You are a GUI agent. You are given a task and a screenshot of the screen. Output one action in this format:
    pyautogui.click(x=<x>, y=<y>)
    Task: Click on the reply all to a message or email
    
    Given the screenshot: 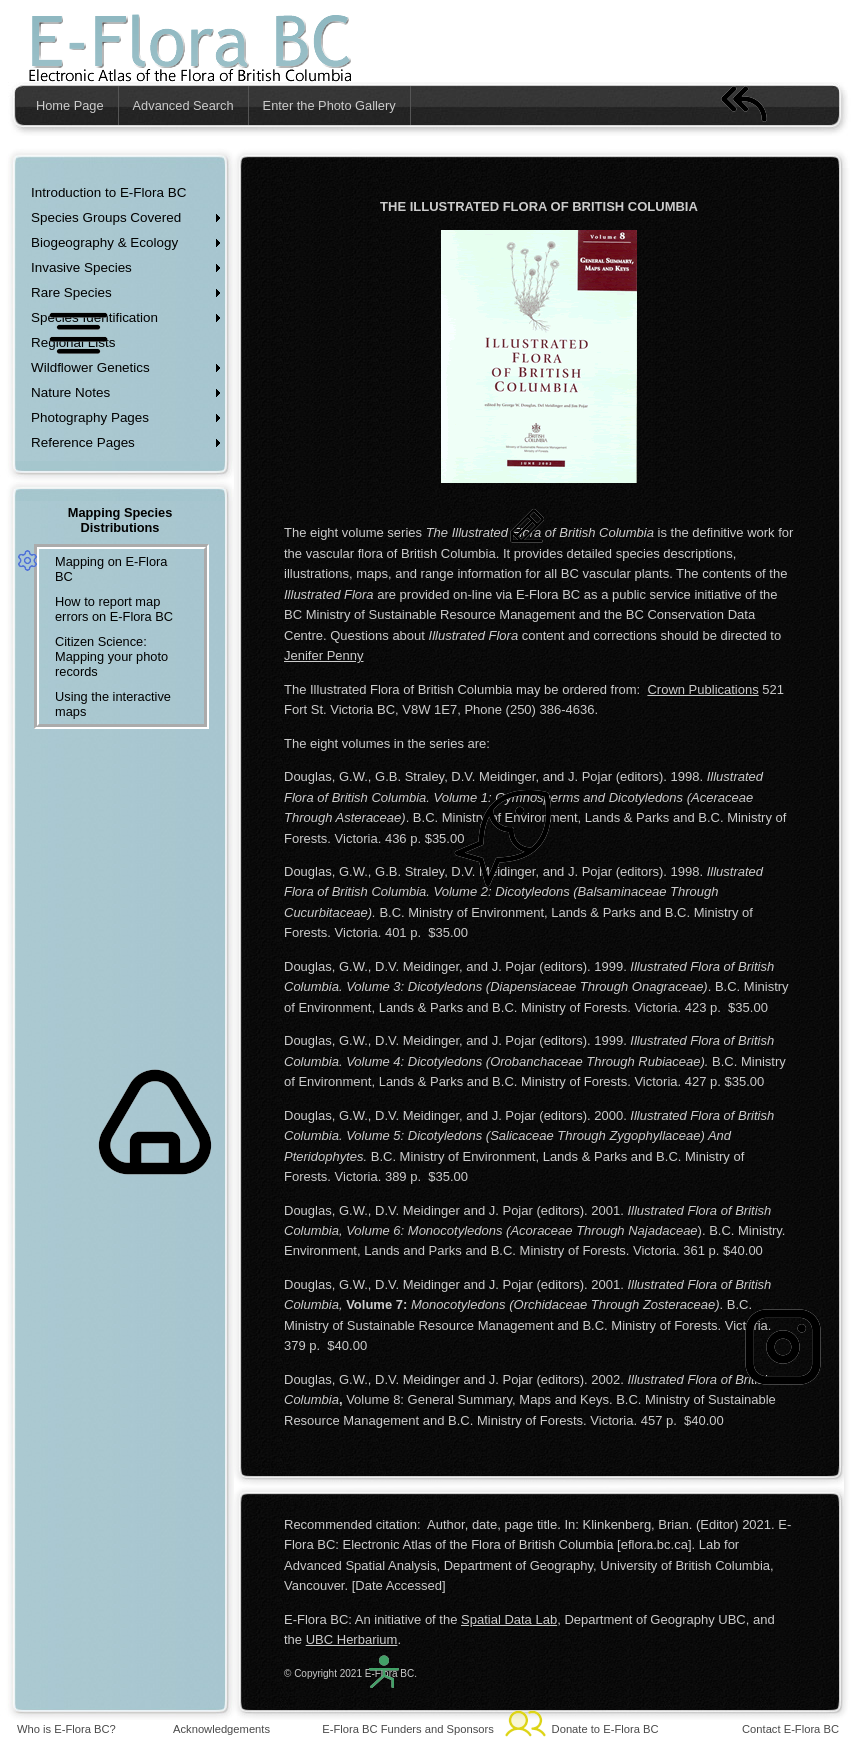 What is the action you would take?
    pyautogui.click(x=744, y=104)
    